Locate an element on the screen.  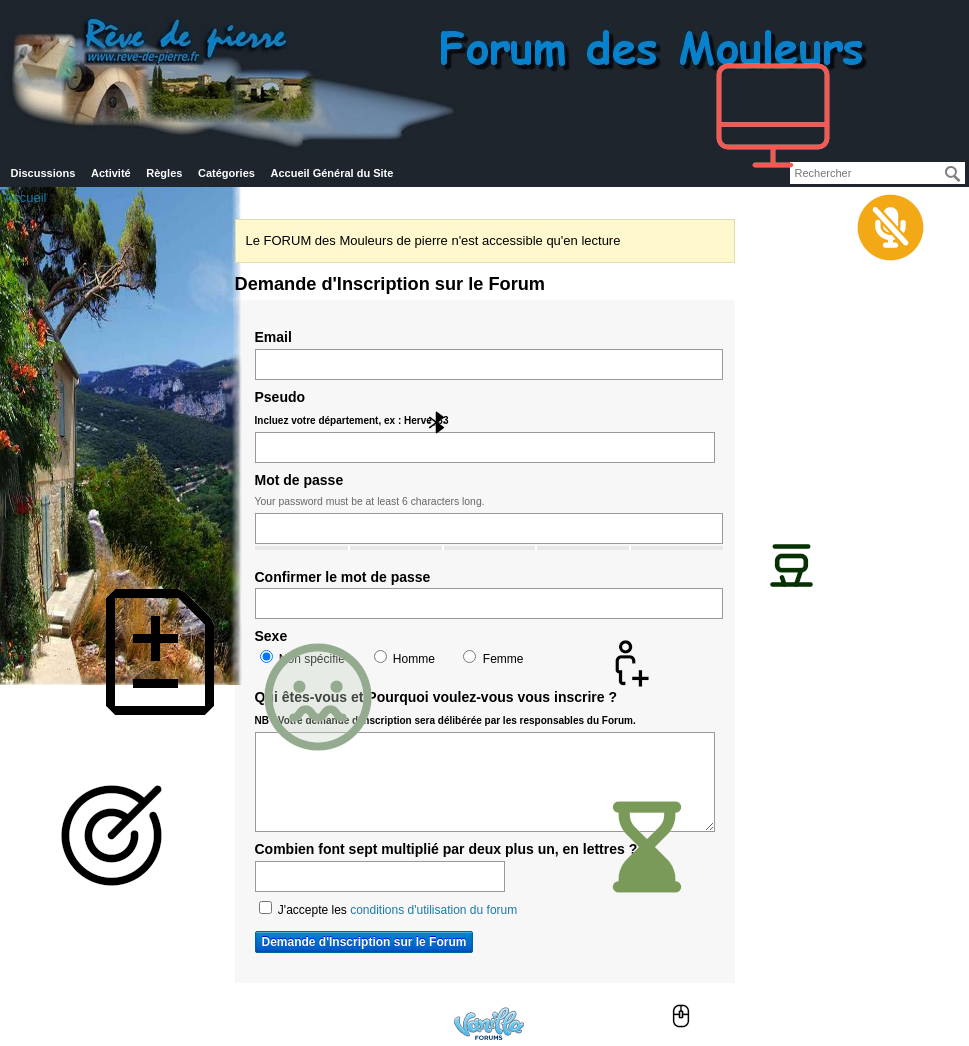
switch to desktop view is located at coordinates (773, 111).